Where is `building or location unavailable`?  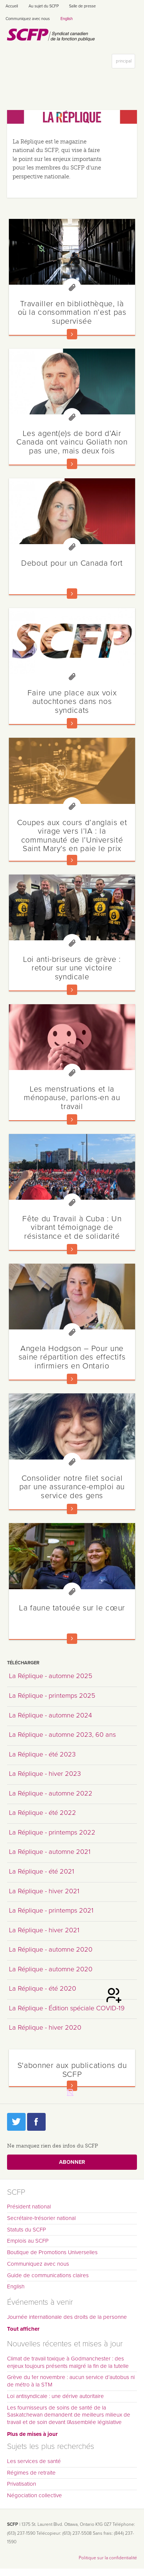 building or location unavailable is located at coordinates (70, 2092).